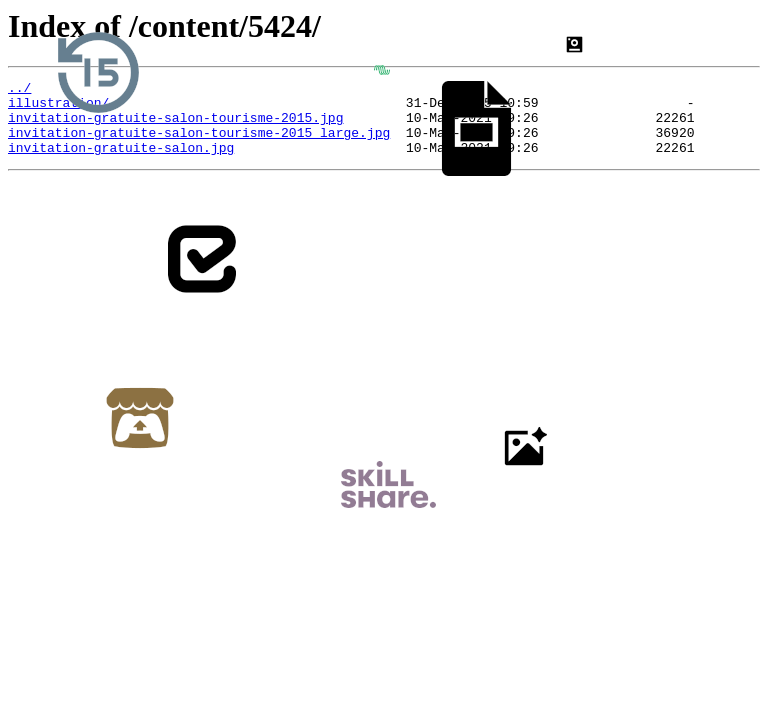 This screenshot has height=720, width=768. What do you see at coordinates (202, 259) in the screenshot?
I see `checkmarx company logo` at bounding box center [202, 259].